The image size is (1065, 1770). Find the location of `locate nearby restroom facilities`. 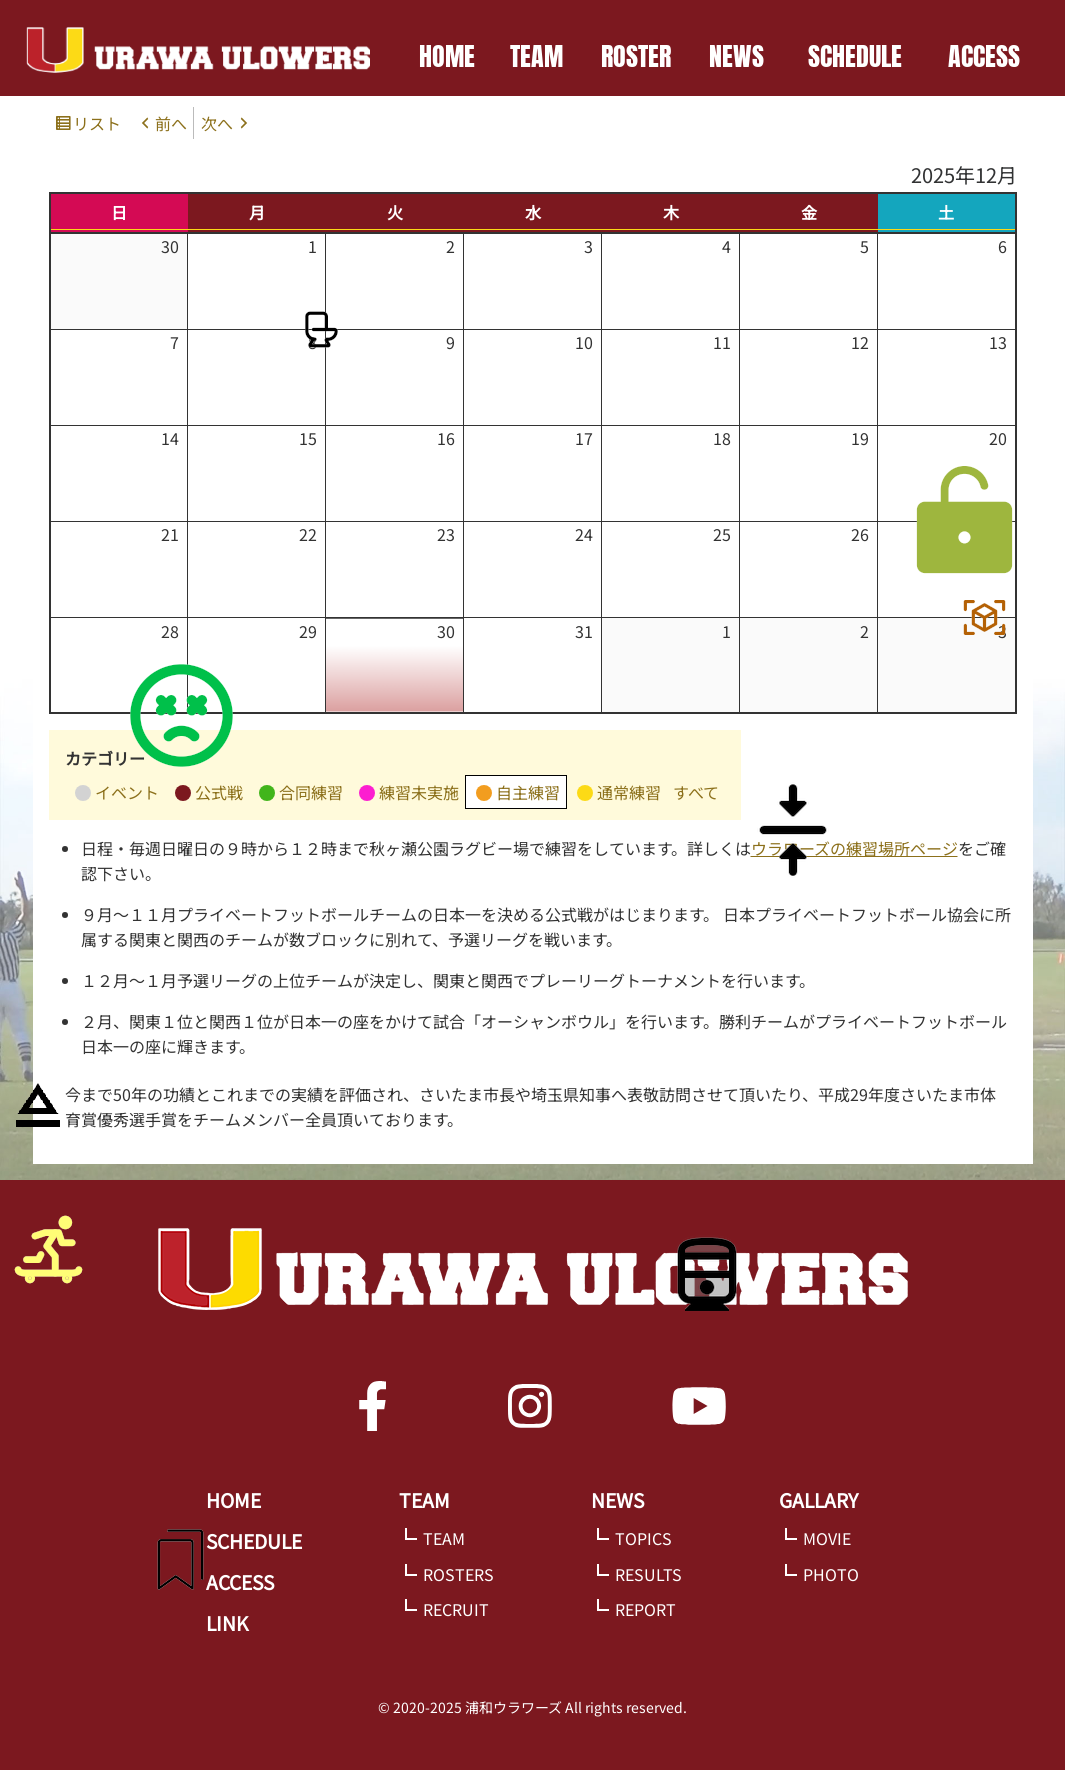

locate nearby restroom facilities is located at coordinates (321, 329).